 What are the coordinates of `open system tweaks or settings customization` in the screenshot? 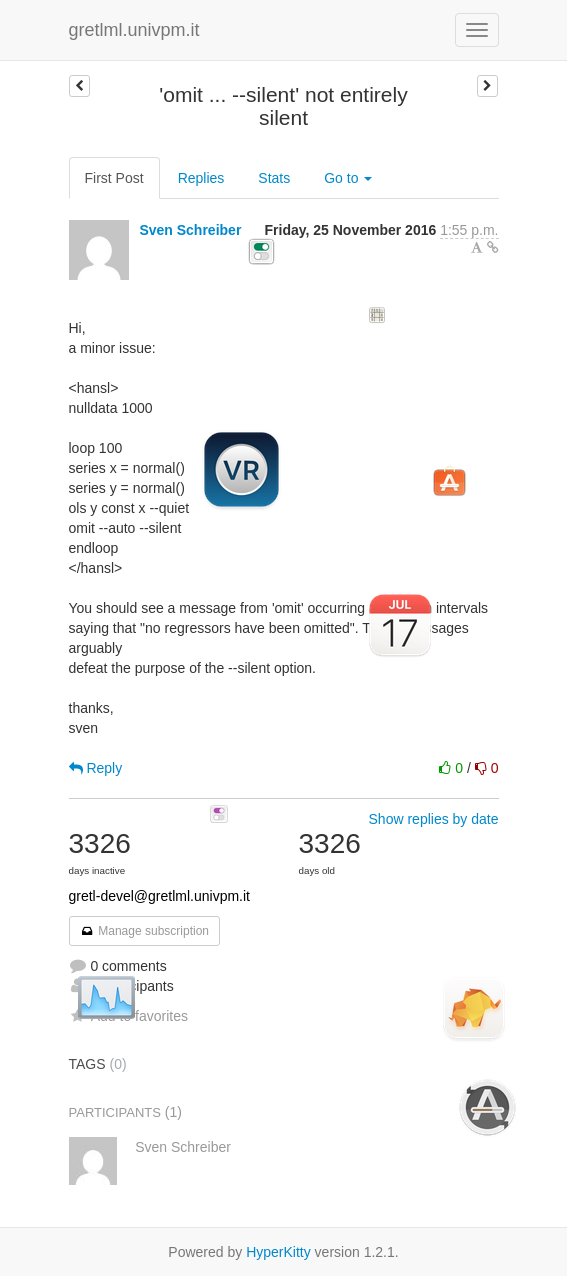 It's located at (219, 814).